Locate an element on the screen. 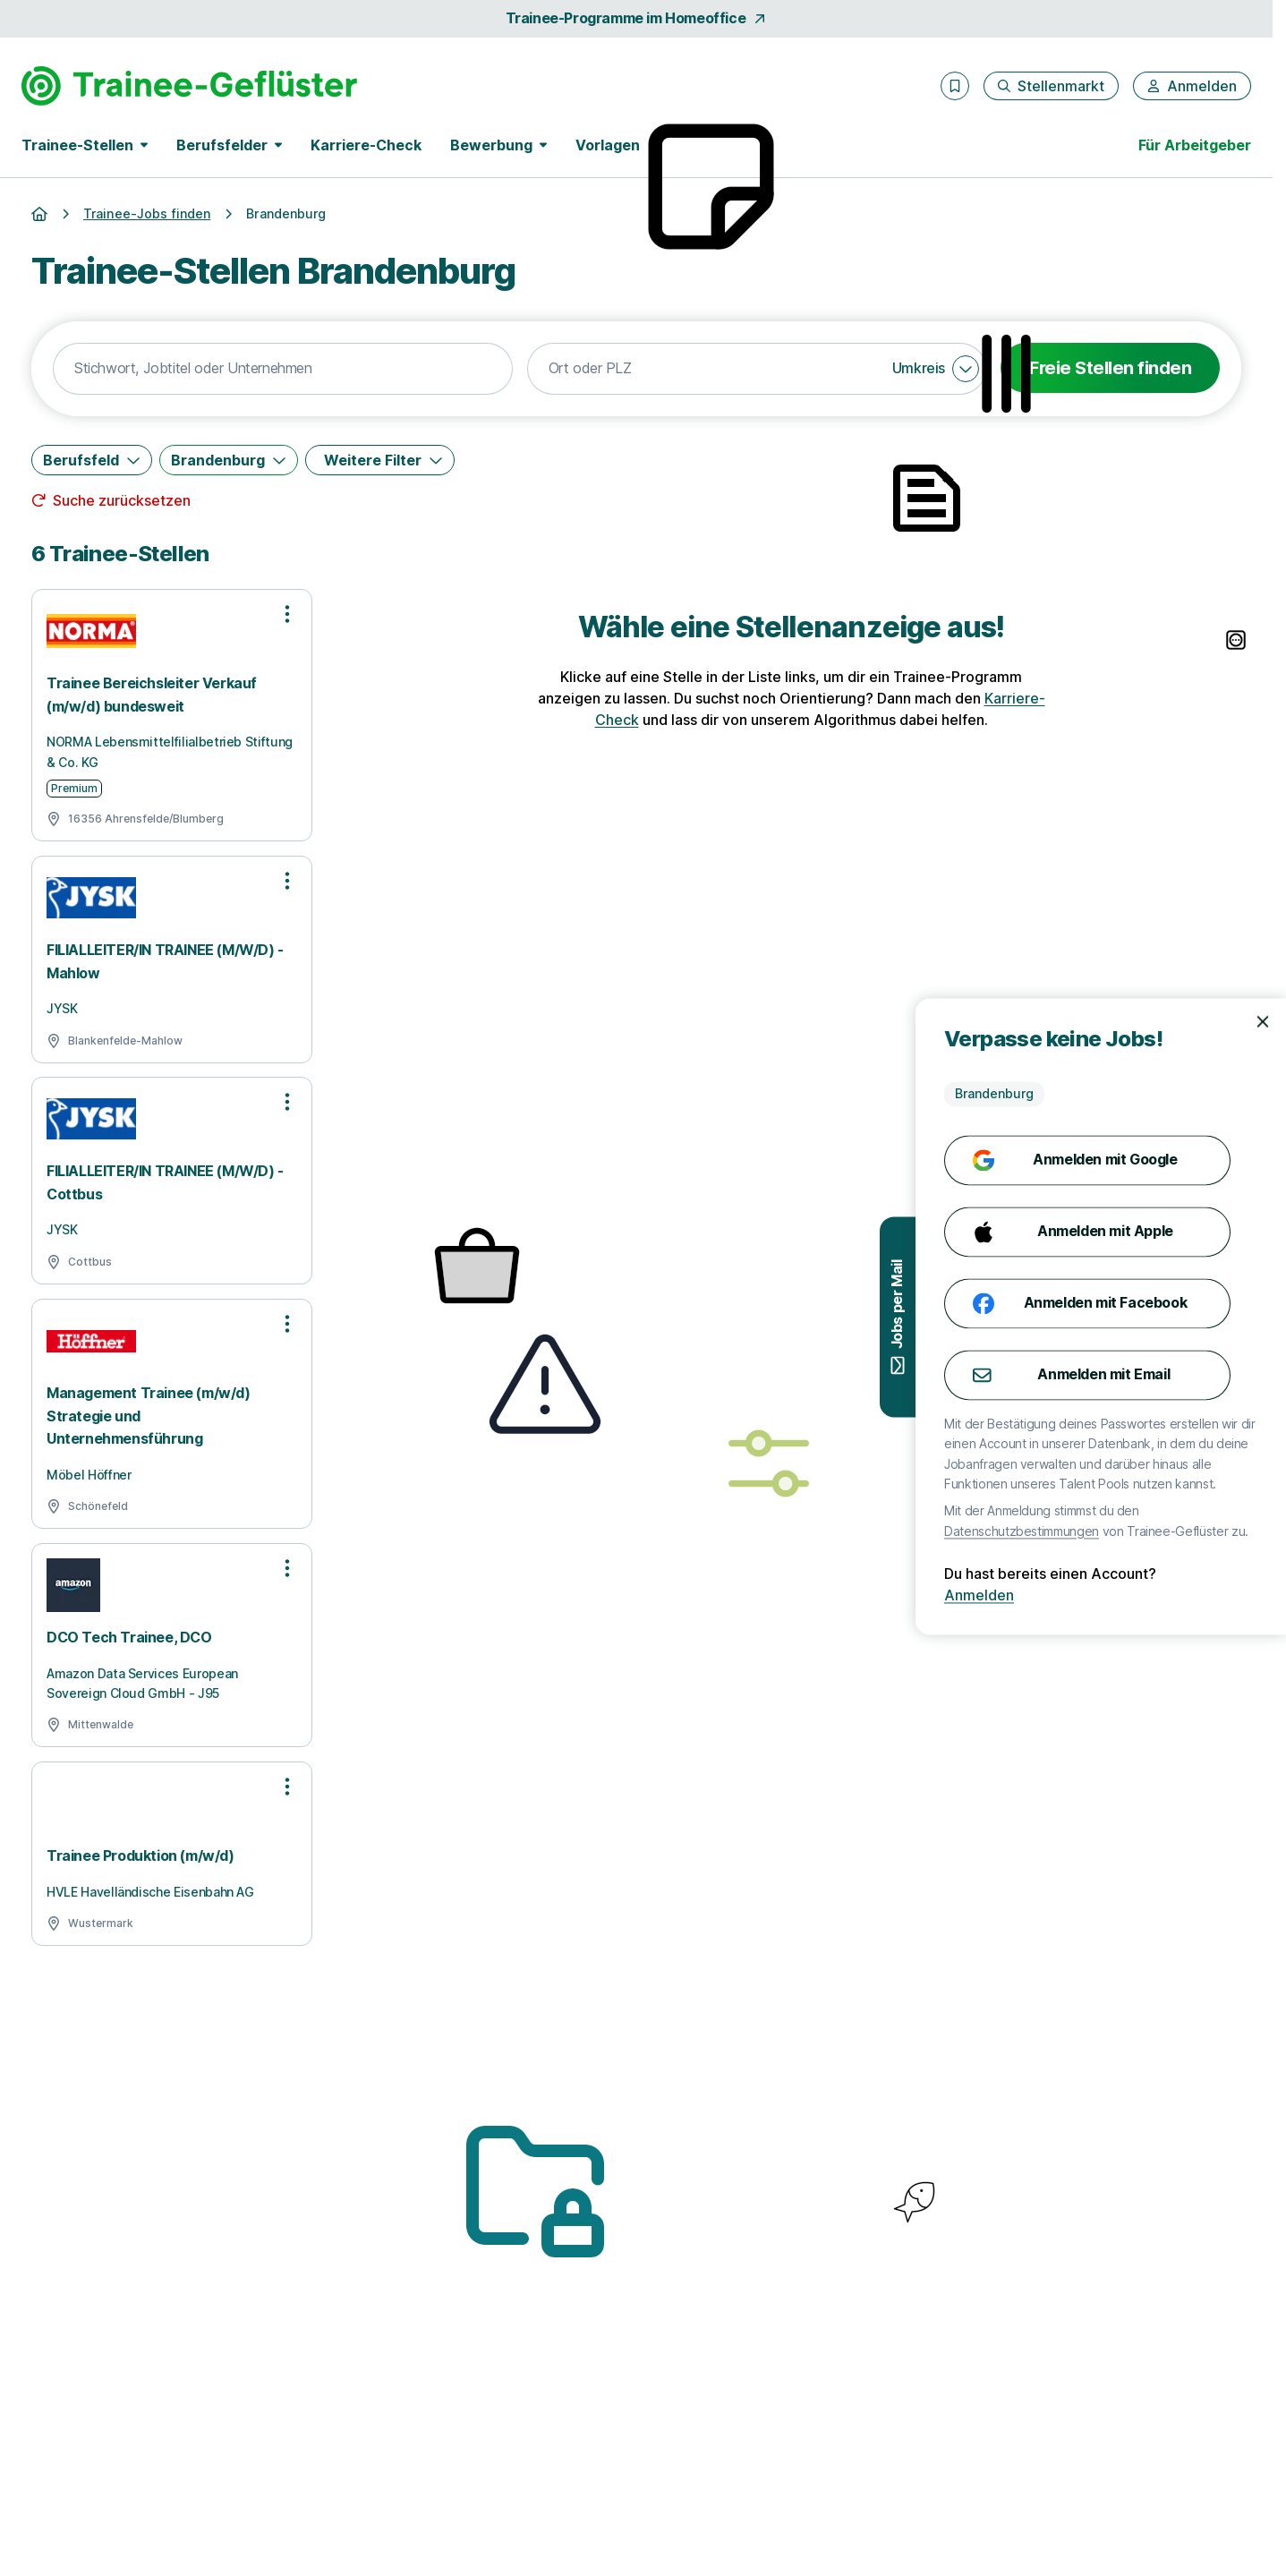 This screenshot has width=1286, height=2576. adjust settings or preferences is located at coordinates (769, 1463).